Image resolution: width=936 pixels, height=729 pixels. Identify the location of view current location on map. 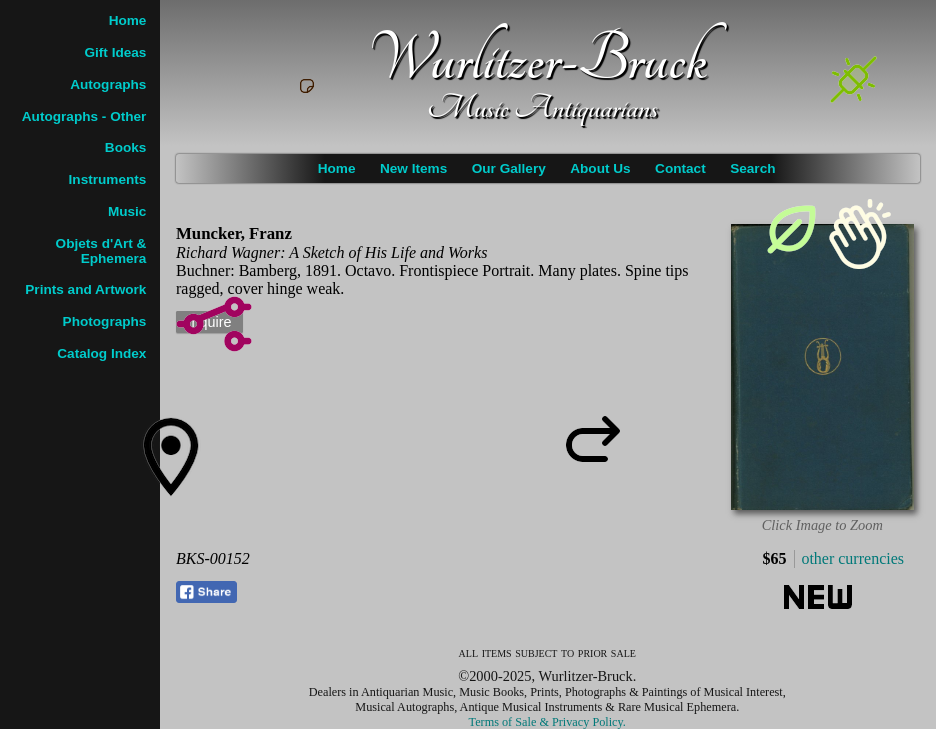
(171, 457).